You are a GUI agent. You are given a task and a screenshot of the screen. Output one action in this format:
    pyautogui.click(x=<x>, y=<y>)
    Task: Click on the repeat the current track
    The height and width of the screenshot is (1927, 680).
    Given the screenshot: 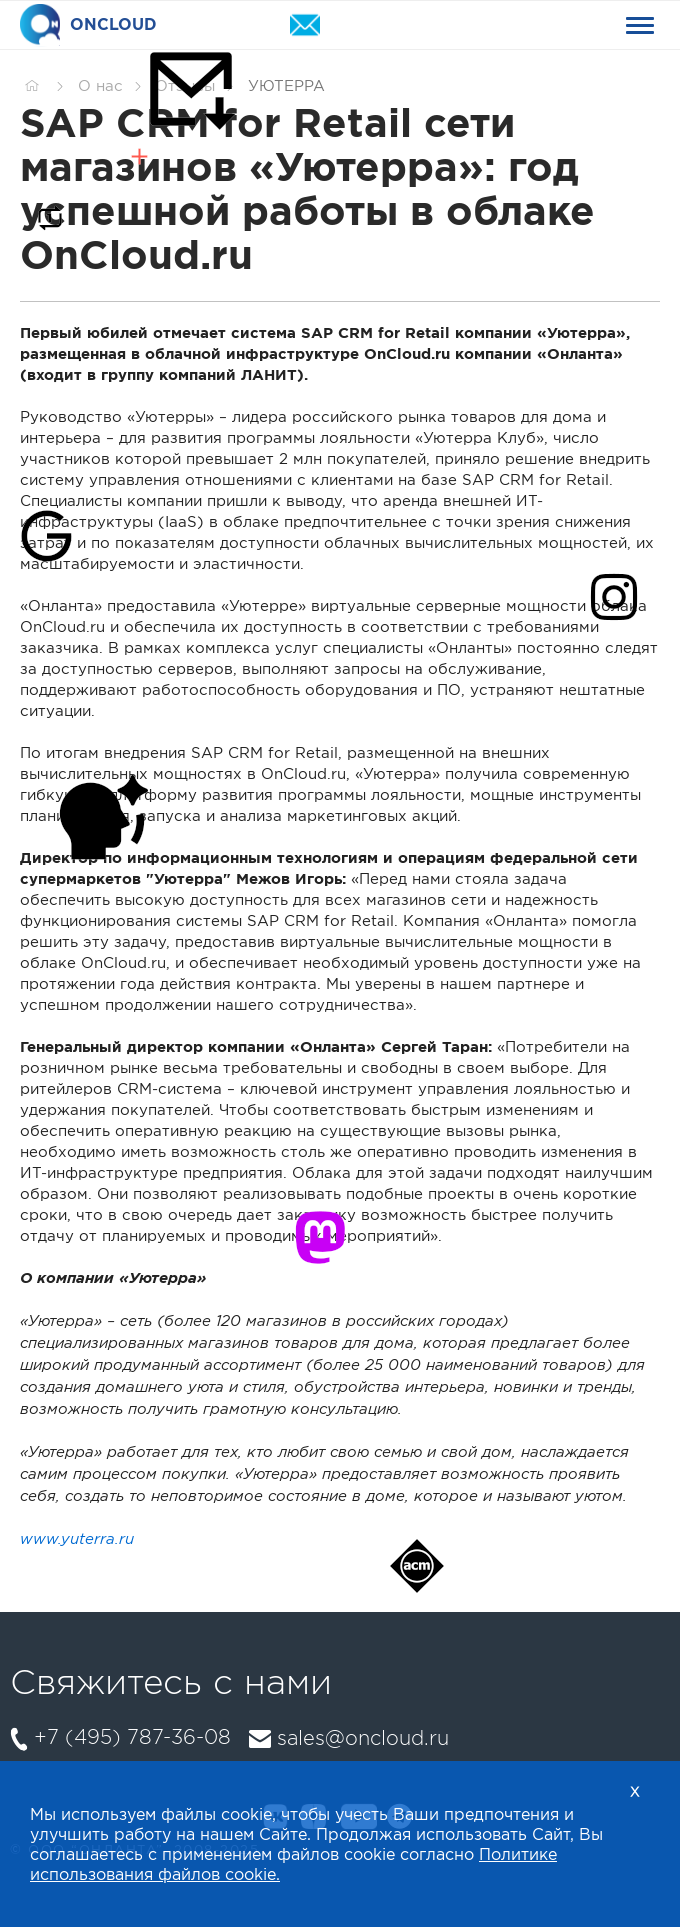 What is the action you would take?
    pyautogui.click(x=50, y=218)
    